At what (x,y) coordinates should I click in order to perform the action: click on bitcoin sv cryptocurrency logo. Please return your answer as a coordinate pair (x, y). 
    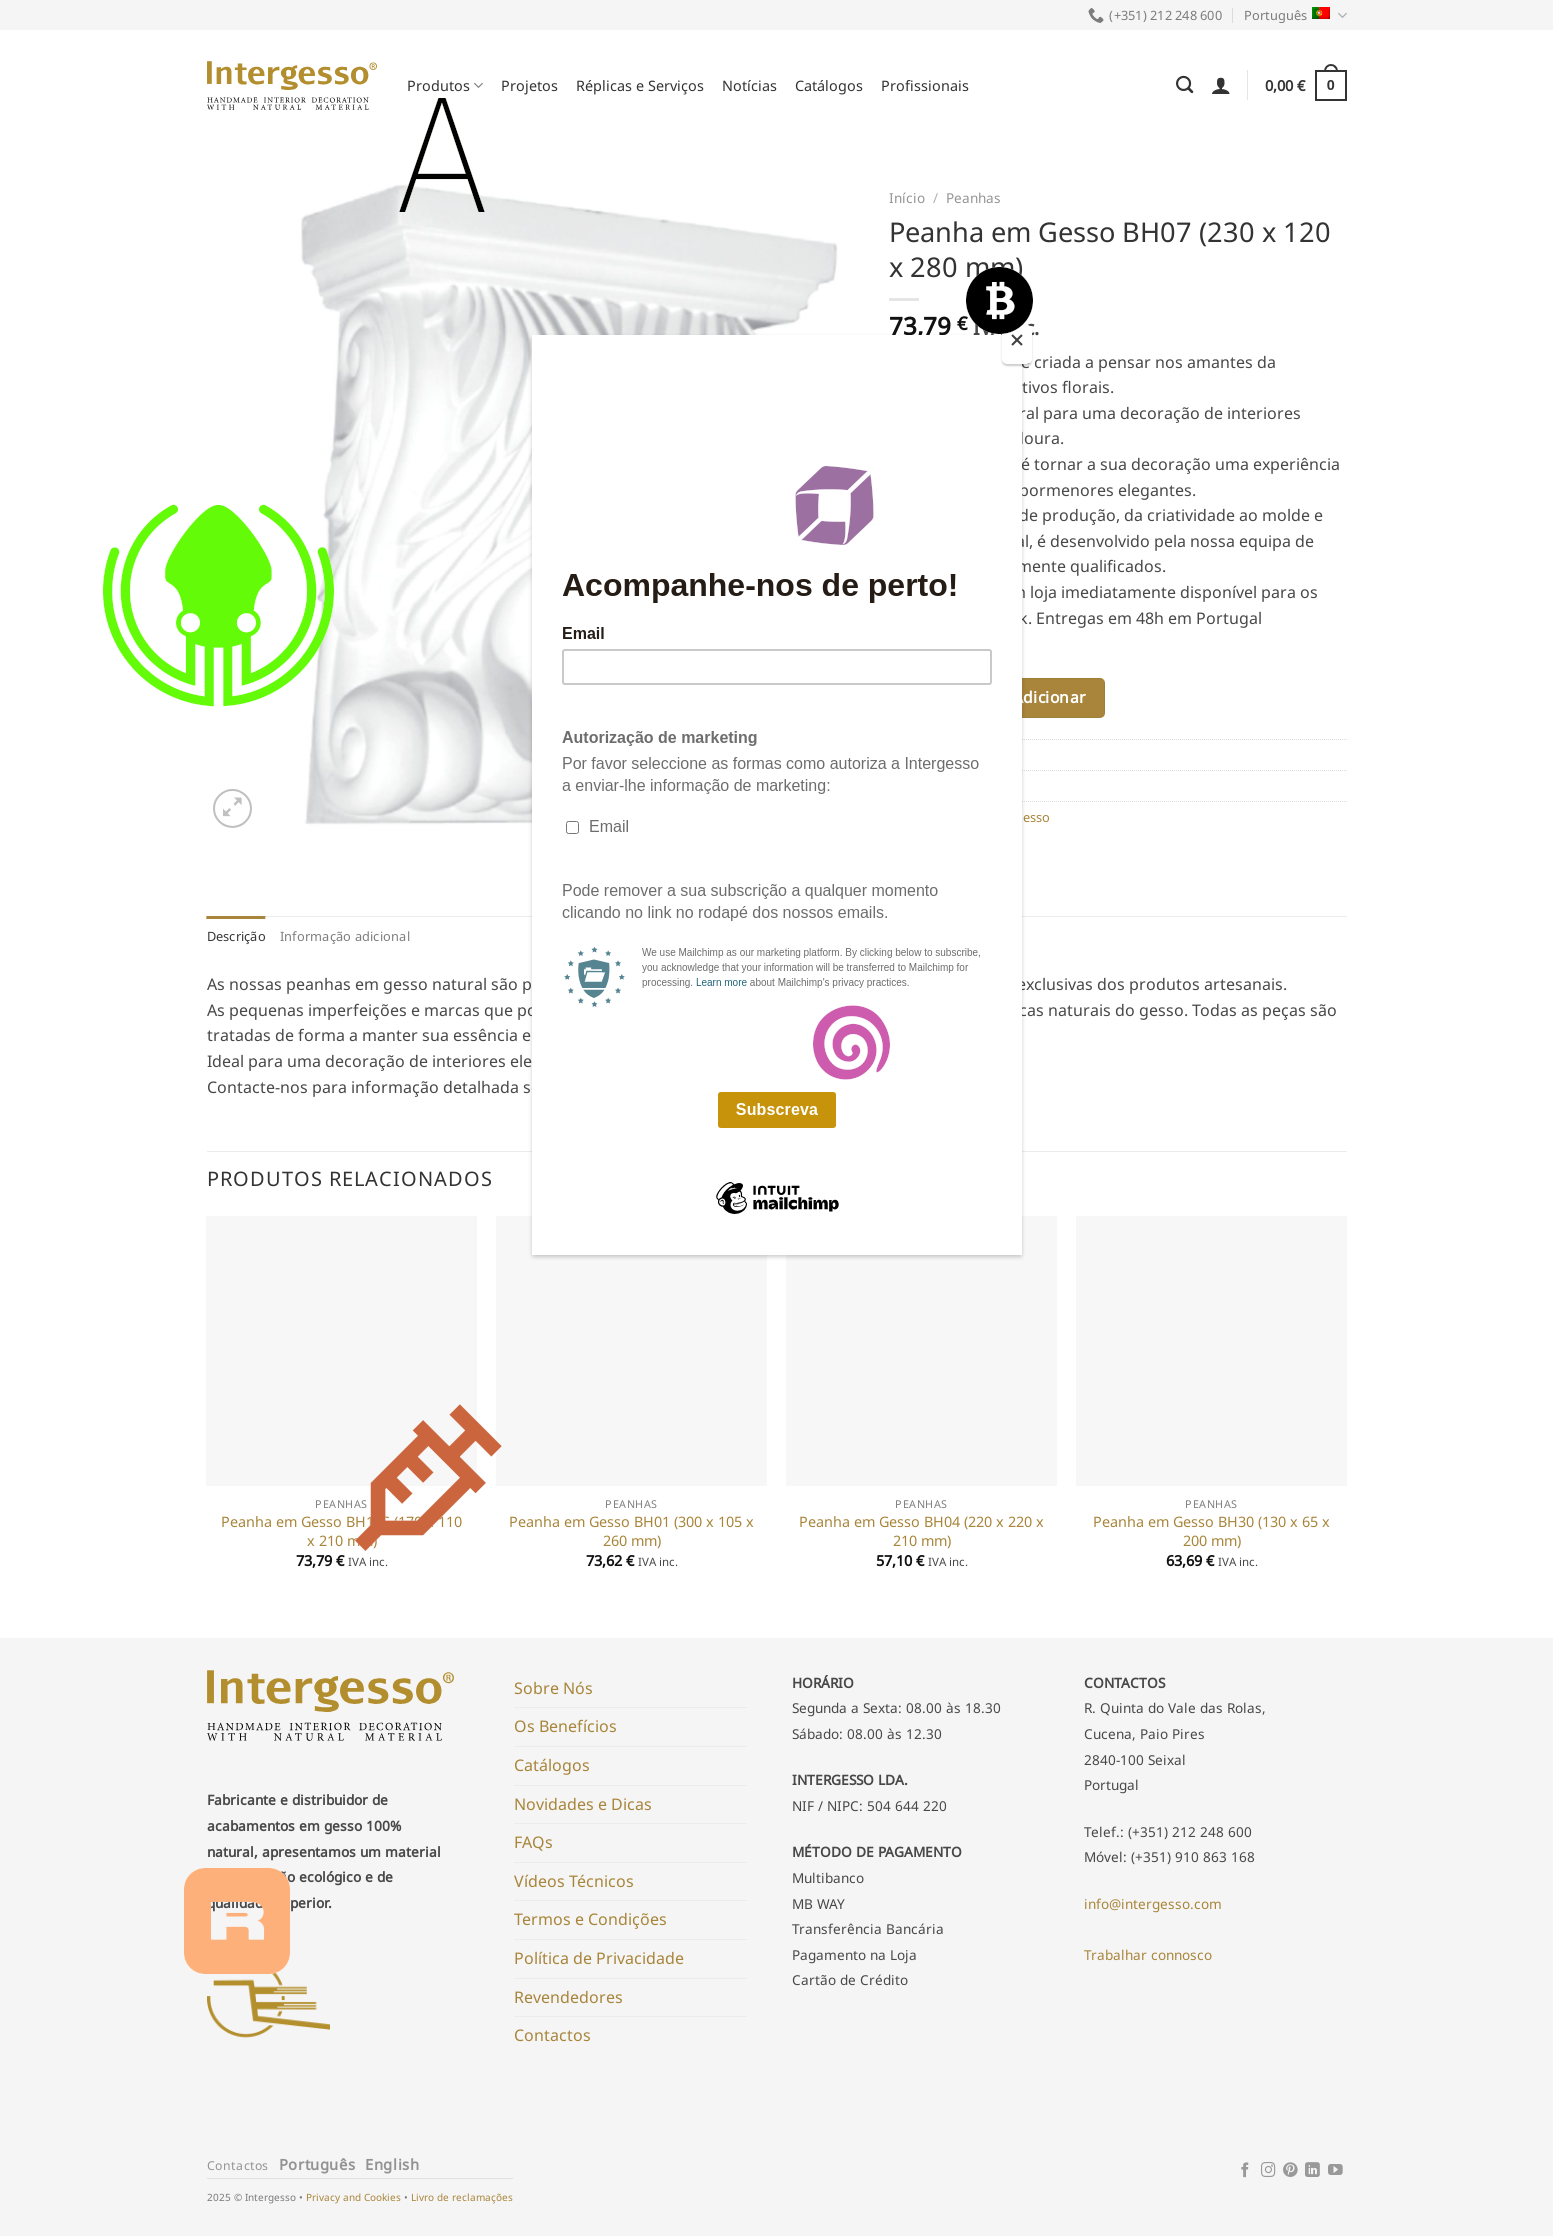
    Looking at the image, I should click on (999, 300).